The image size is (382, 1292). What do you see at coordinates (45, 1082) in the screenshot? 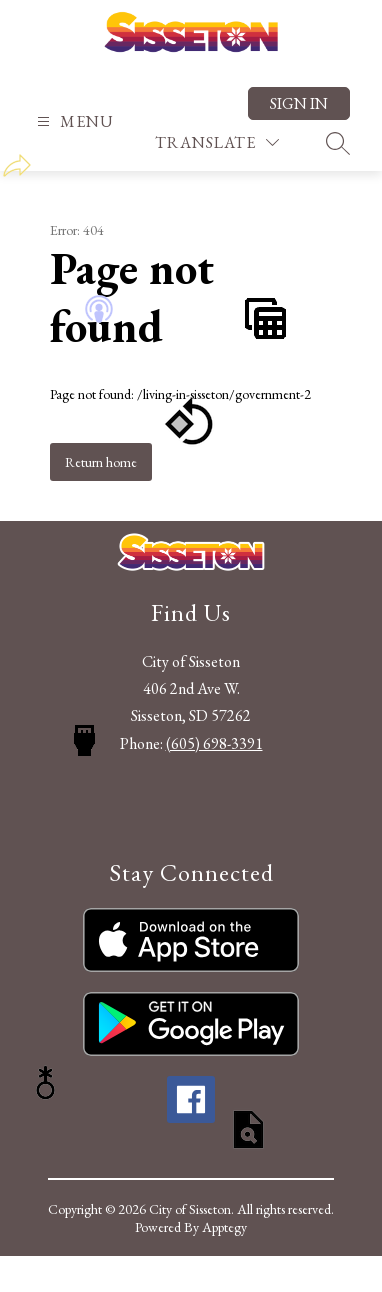
I see `indicates non-binary gender identity option` at bounding box center [45, 1082].